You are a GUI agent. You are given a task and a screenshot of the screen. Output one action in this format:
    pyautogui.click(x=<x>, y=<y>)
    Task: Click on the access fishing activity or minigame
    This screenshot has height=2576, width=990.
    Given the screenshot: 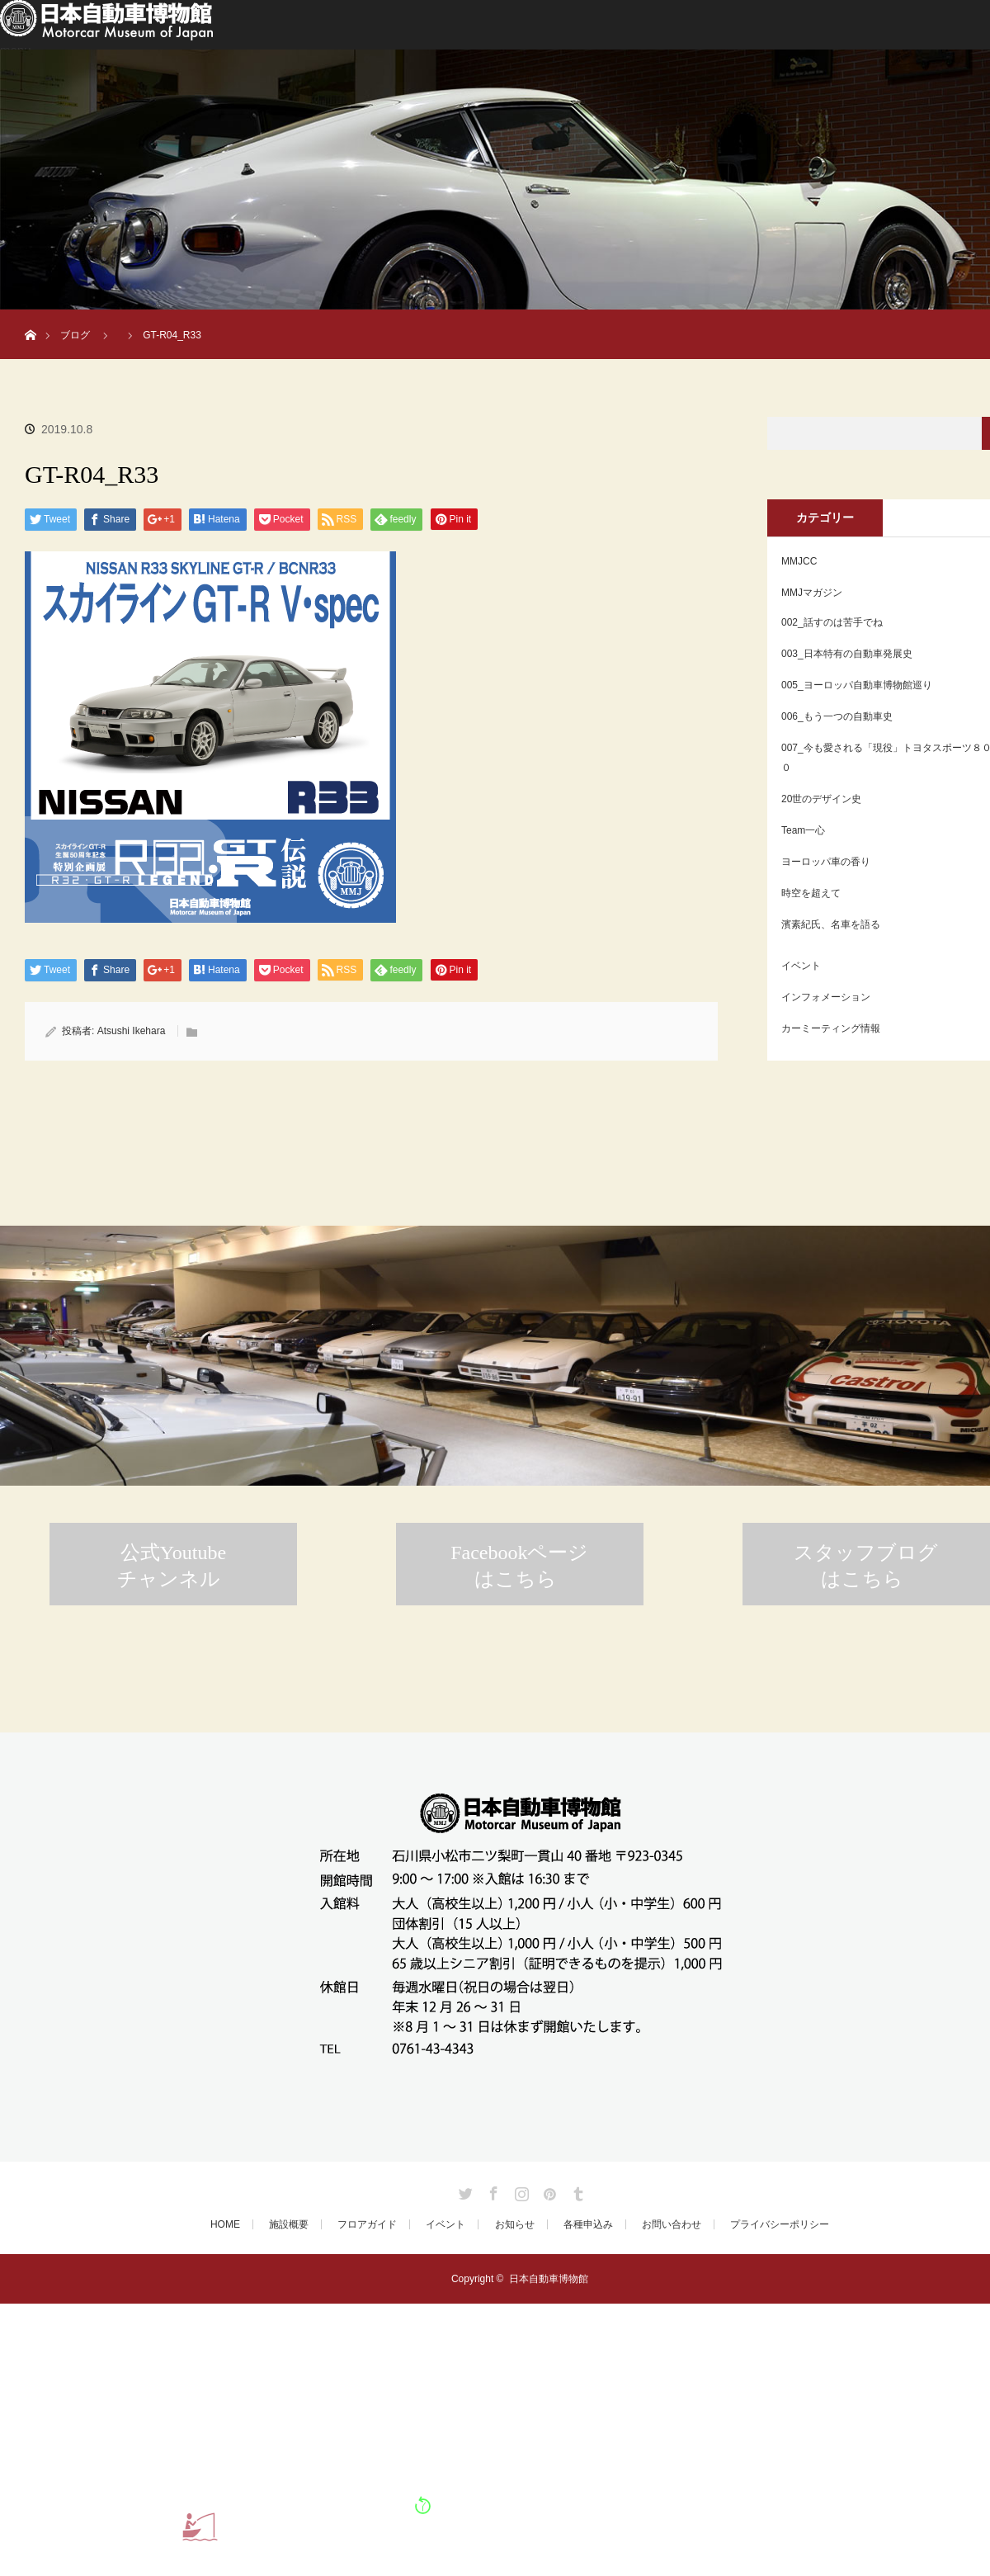 What is the action you would take?
    pyautogui.click(x=200, y=2526)
    